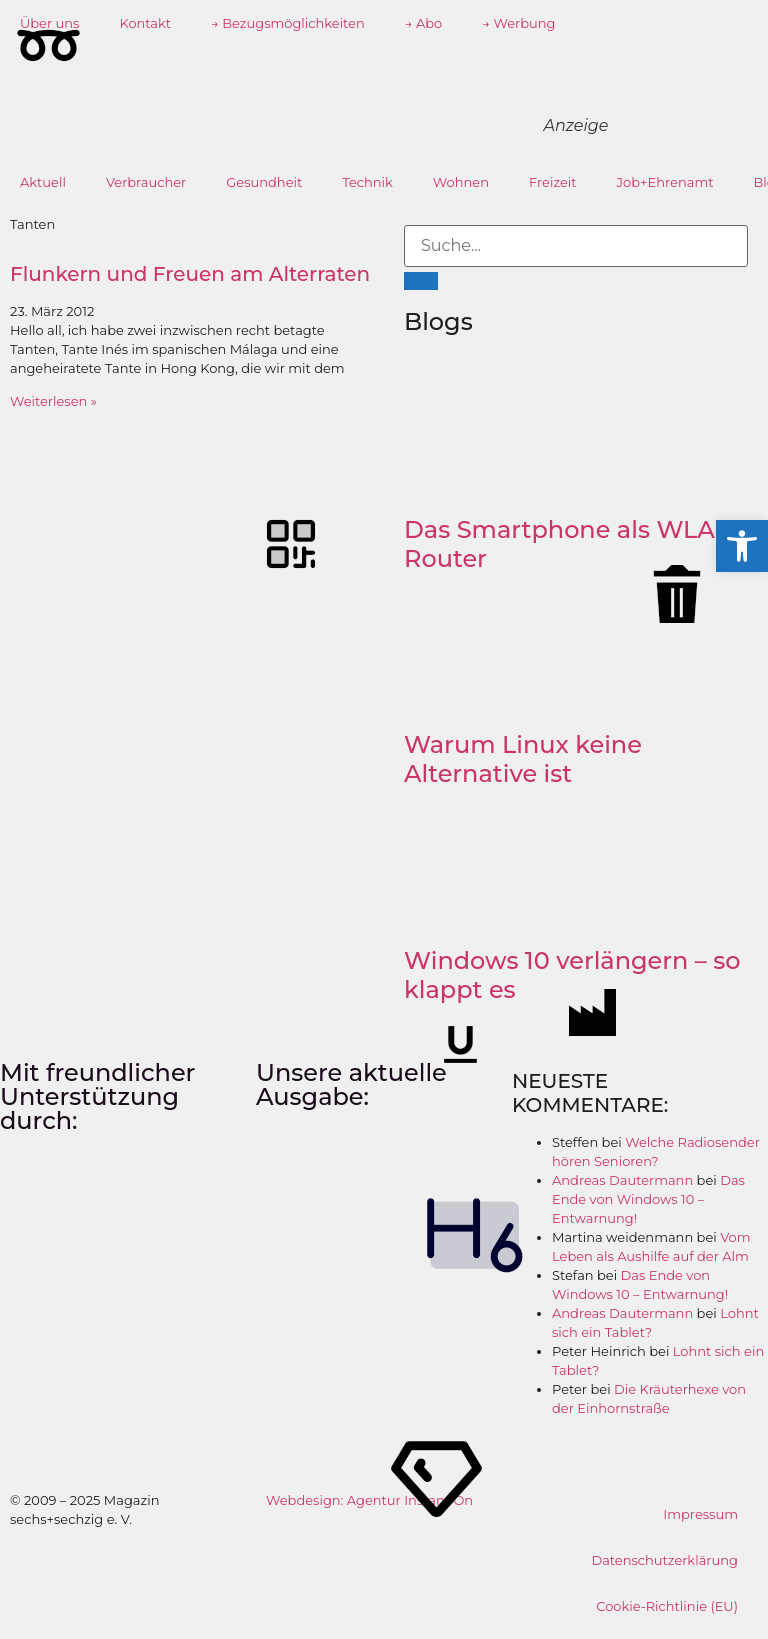  What do you see at coordinates (469, 1233) in the screenshot?
I see `format text as heading level 6` at bounding box center [469, 1233].